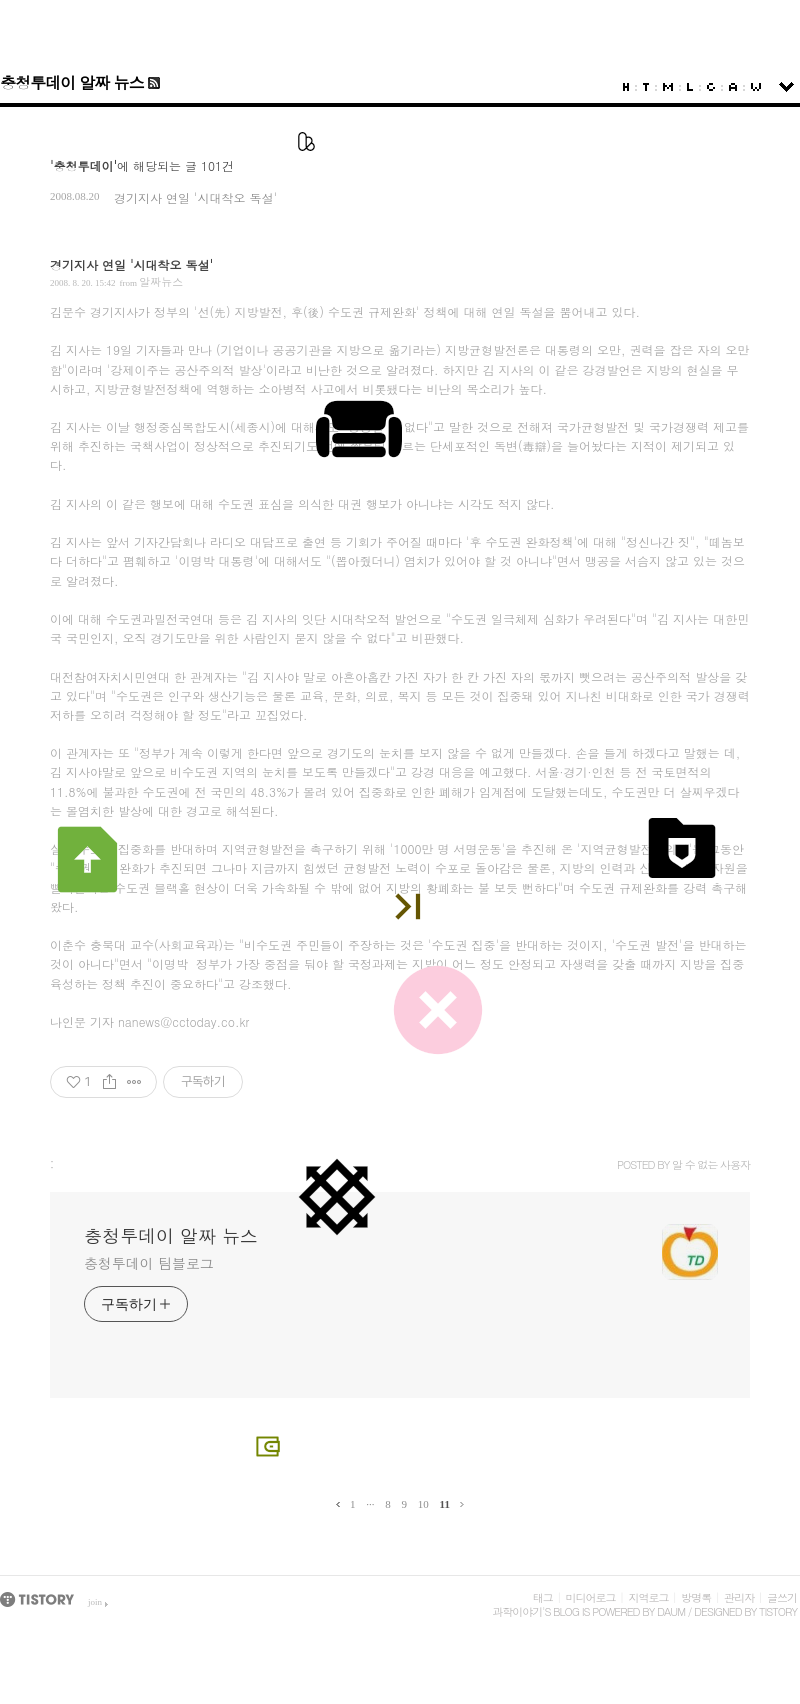  What do you see at coordinates (409, 906) in the screenshot?
I see `skip to the end of a track or playlist` at bounding box center [409, 906].